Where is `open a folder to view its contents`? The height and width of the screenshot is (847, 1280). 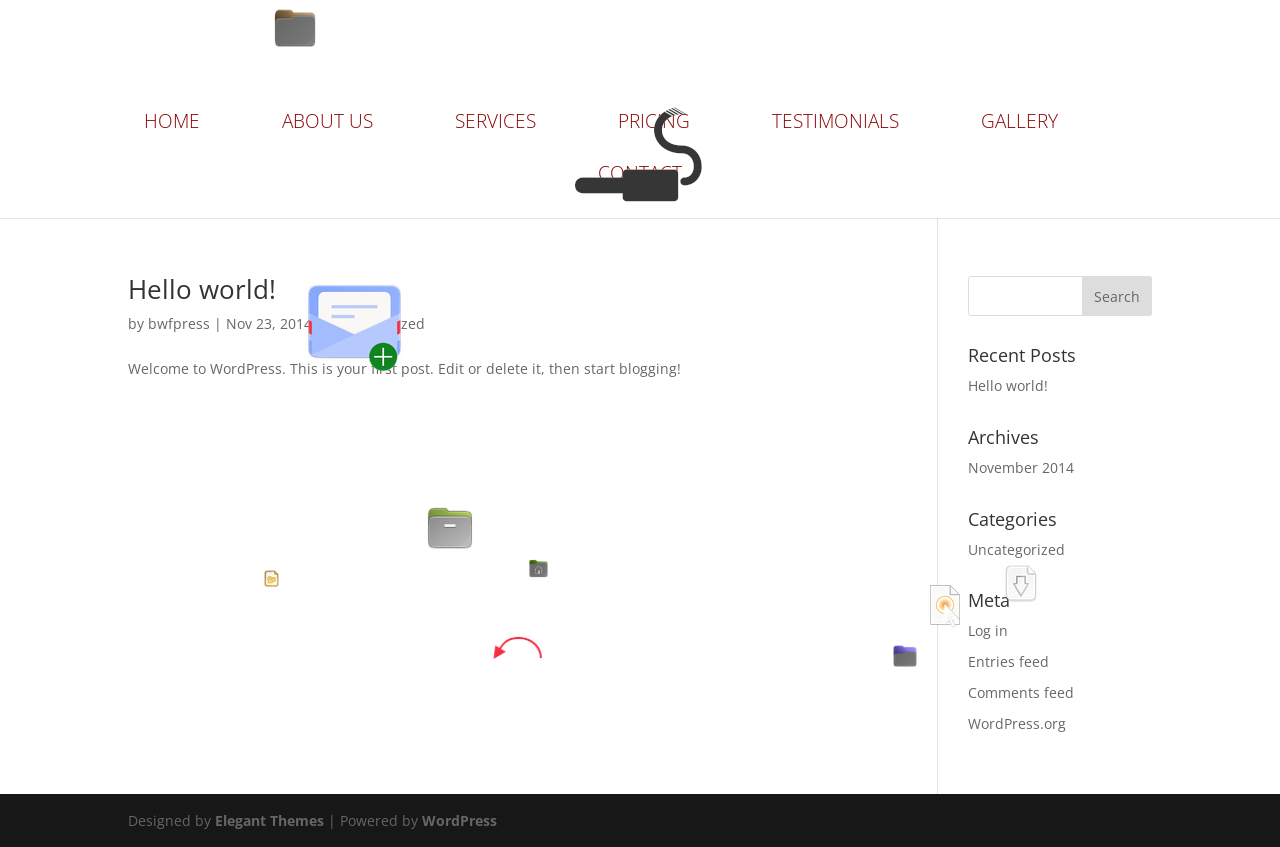 open a folder to view its contents is located at coordinates (295, 28).